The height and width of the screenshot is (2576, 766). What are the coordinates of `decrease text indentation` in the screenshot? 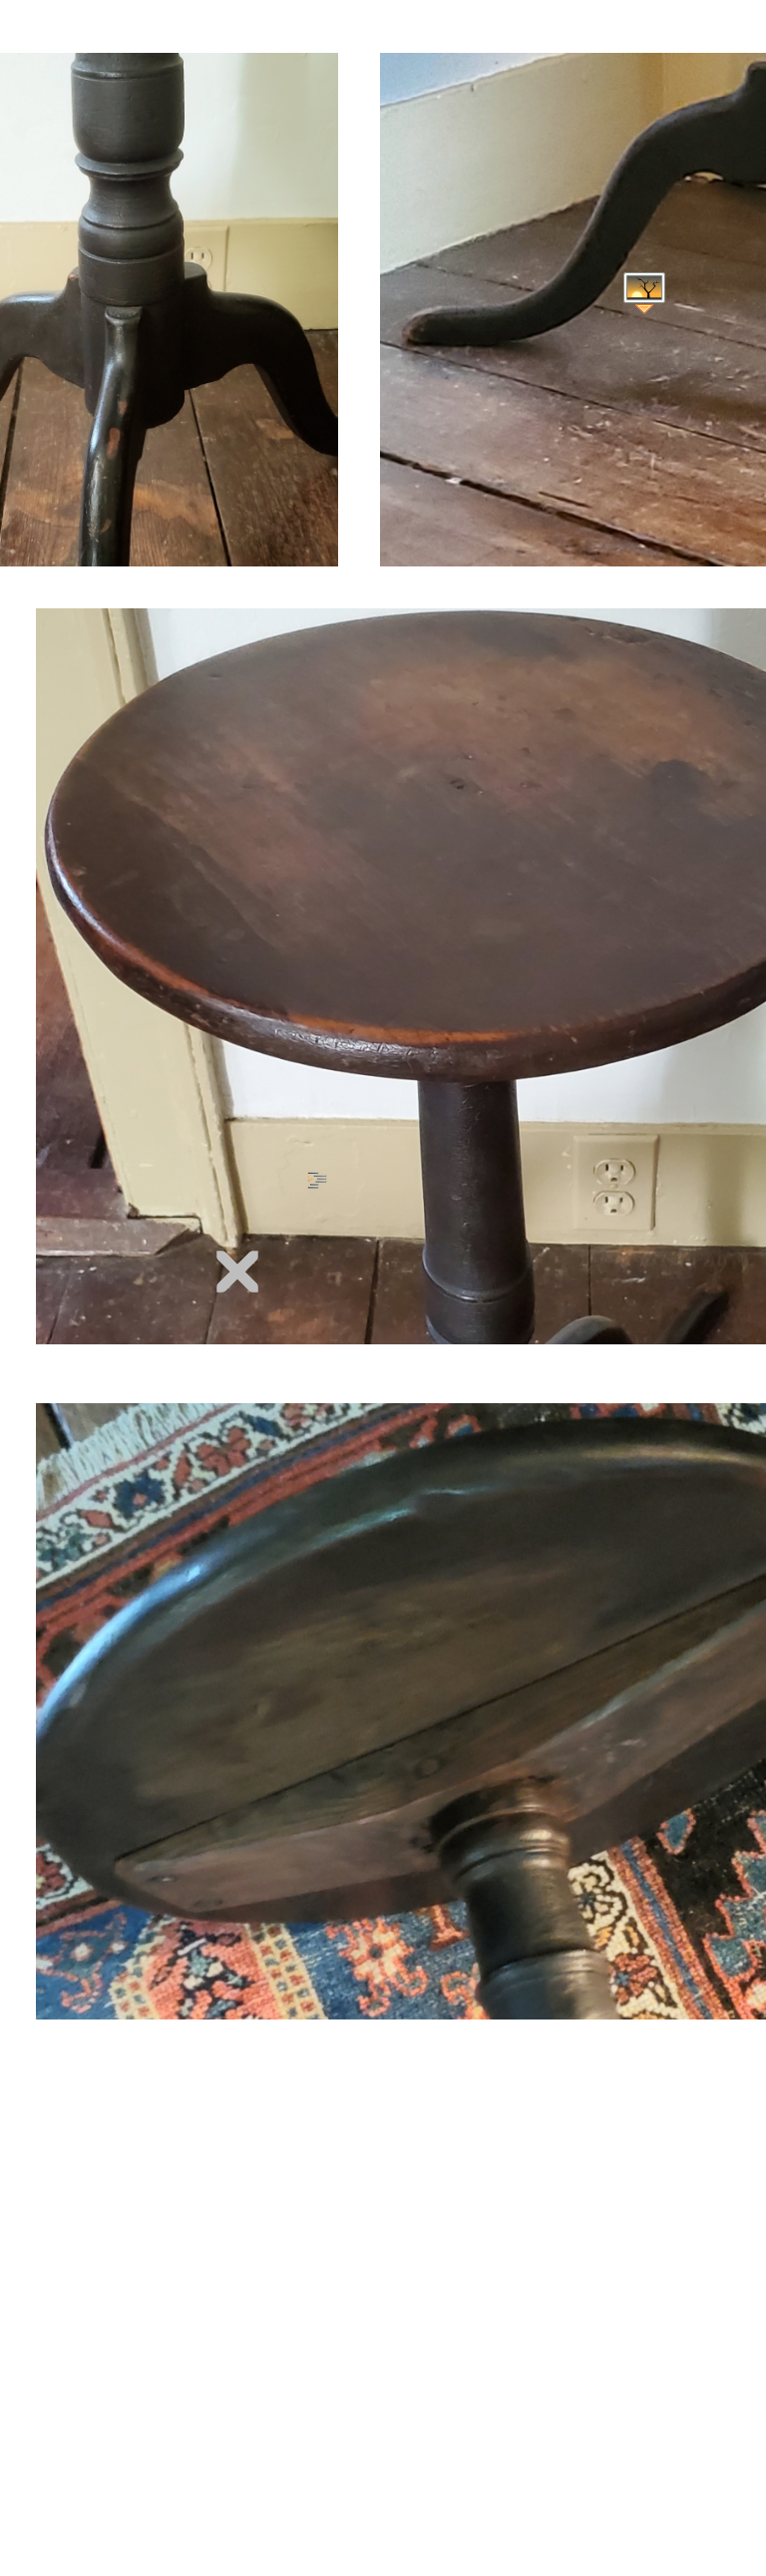 It's located at (317, 1181).